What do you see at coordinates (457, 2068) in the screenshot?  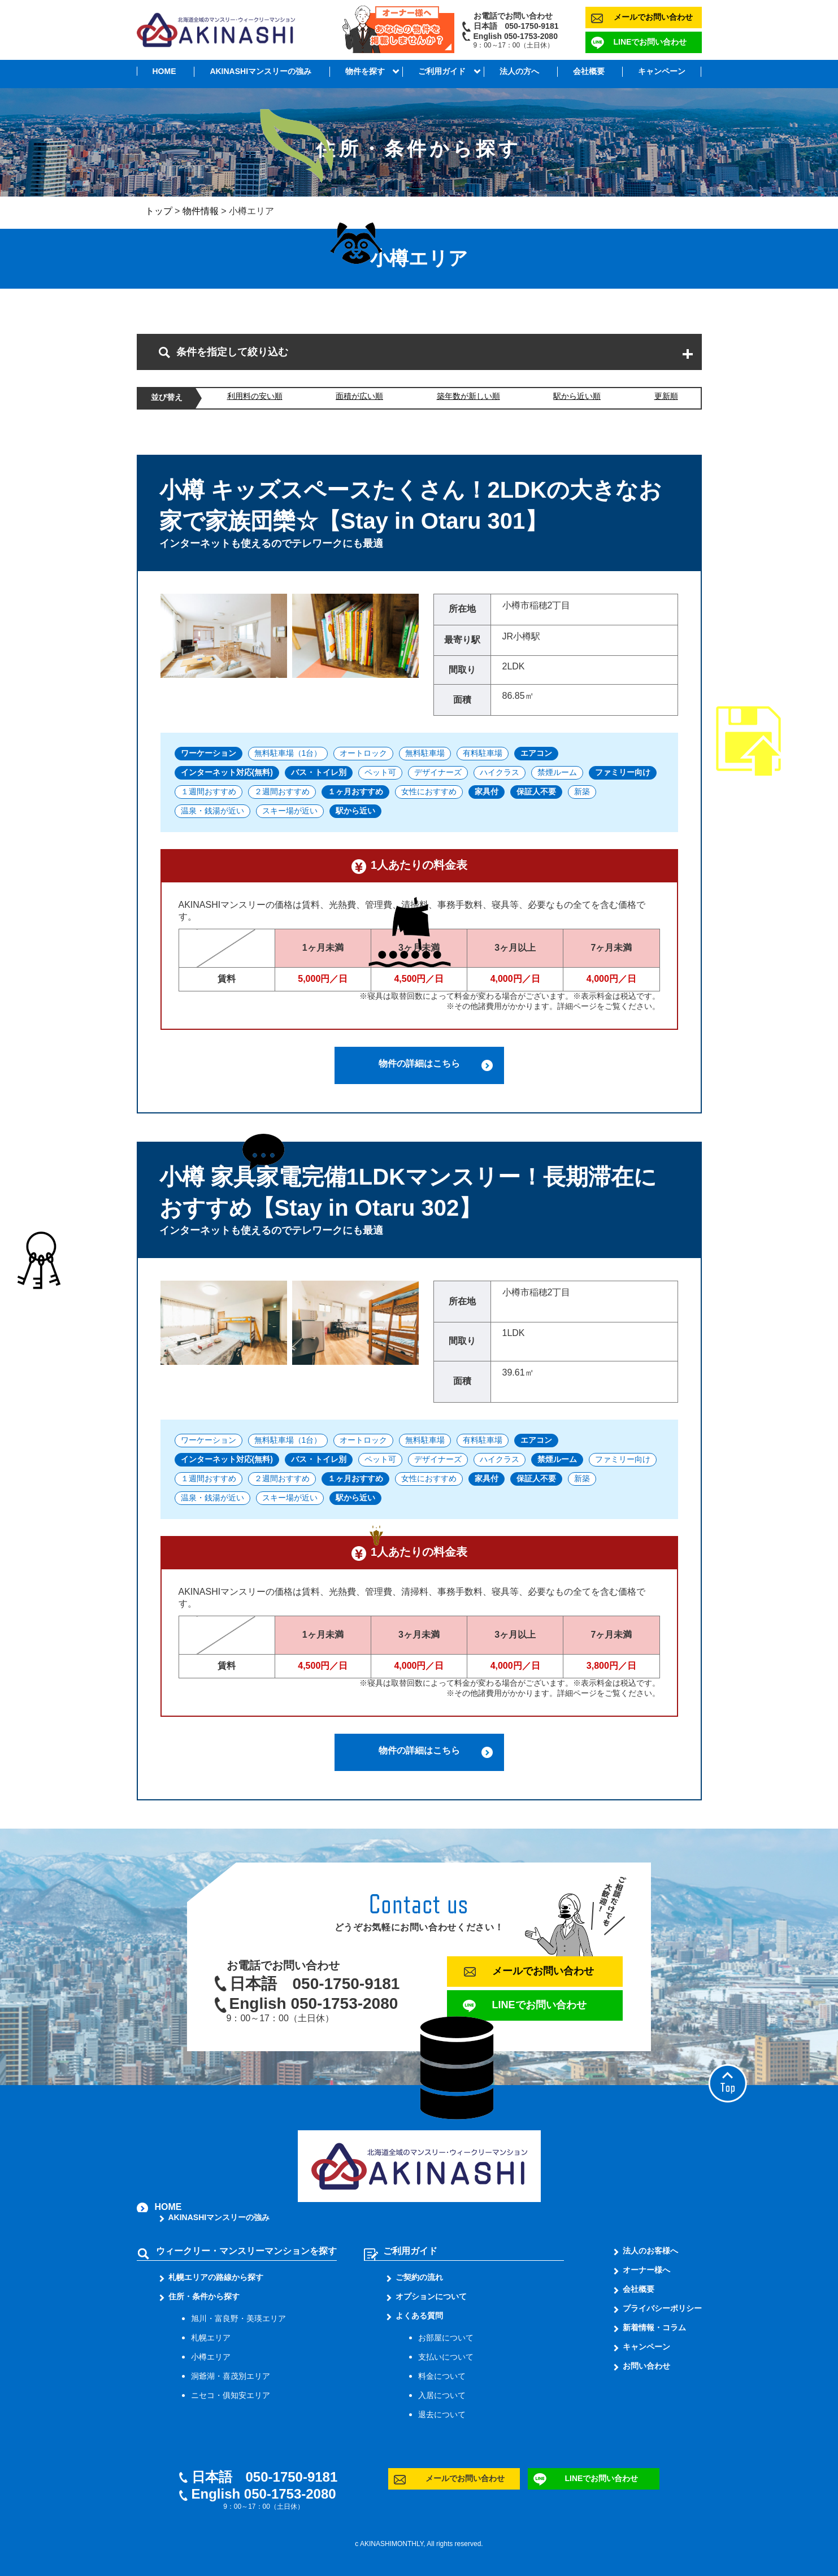 I see `access database storage` at bounding box center [457, 2068].